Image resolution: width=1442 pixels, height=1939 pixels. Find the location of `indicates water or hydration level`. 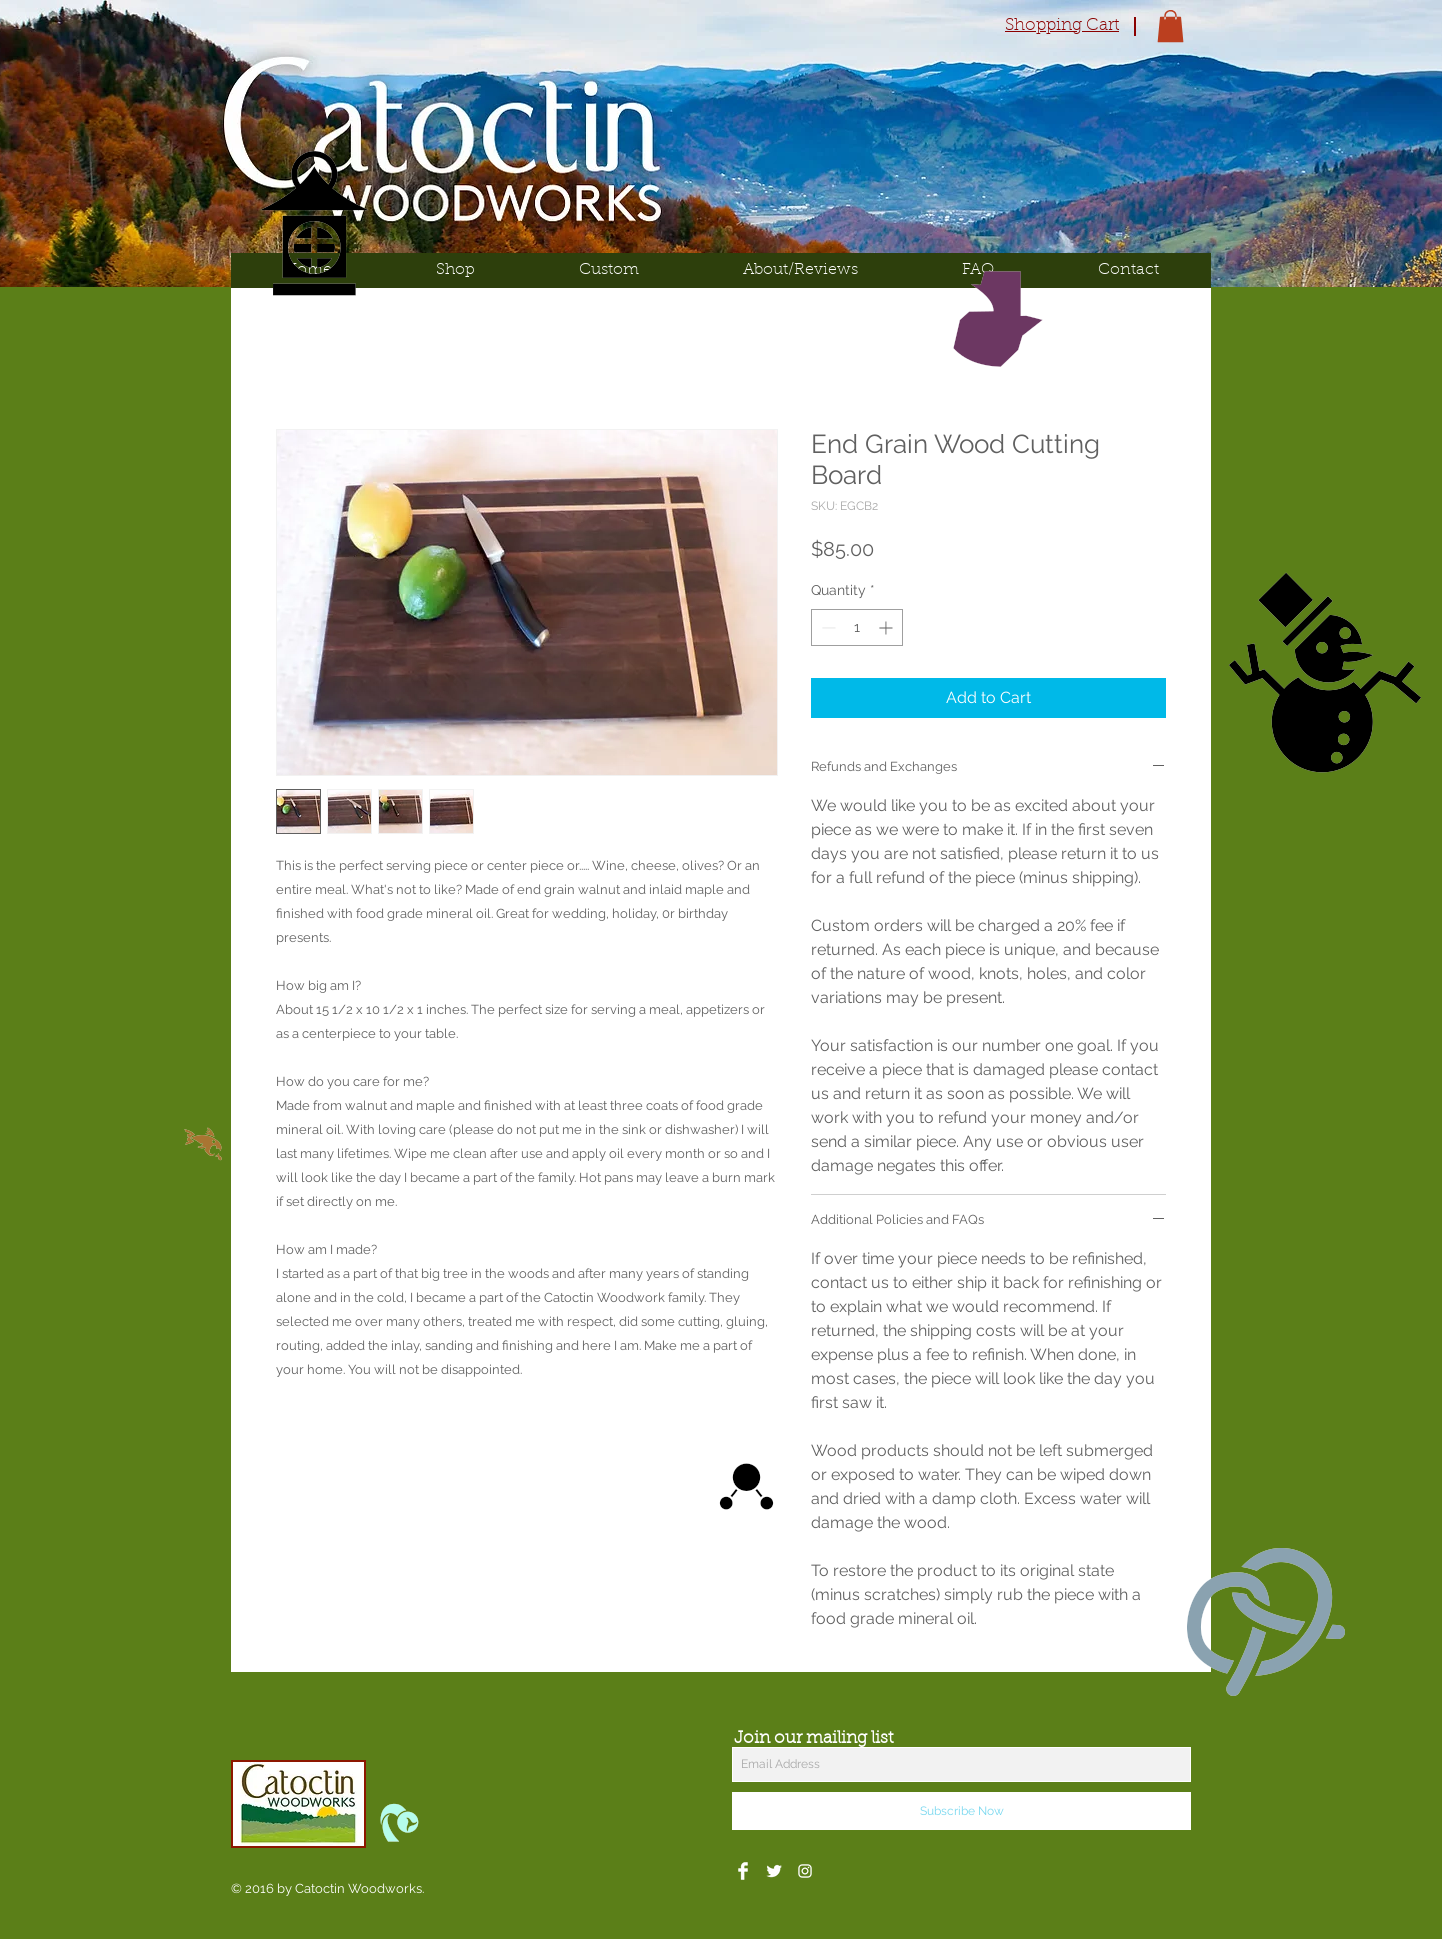

indicates water or hydration level is located at coordinates (746, 1486).